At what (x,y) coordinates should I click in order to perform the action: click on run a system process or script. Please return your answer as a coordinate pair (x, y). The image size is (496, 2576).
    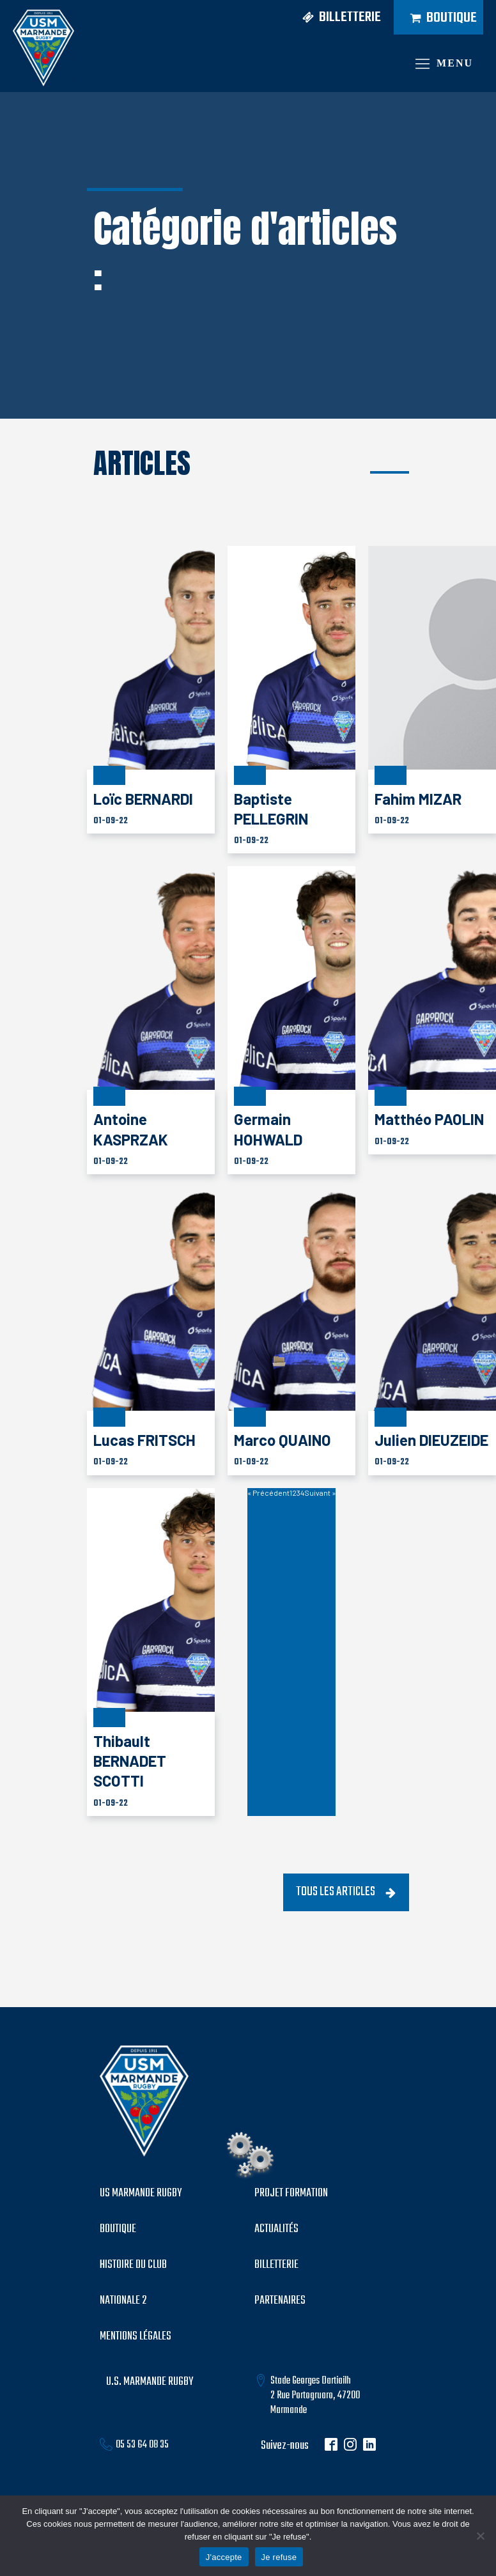
    Looking at the image, I should click on (251, 2156).